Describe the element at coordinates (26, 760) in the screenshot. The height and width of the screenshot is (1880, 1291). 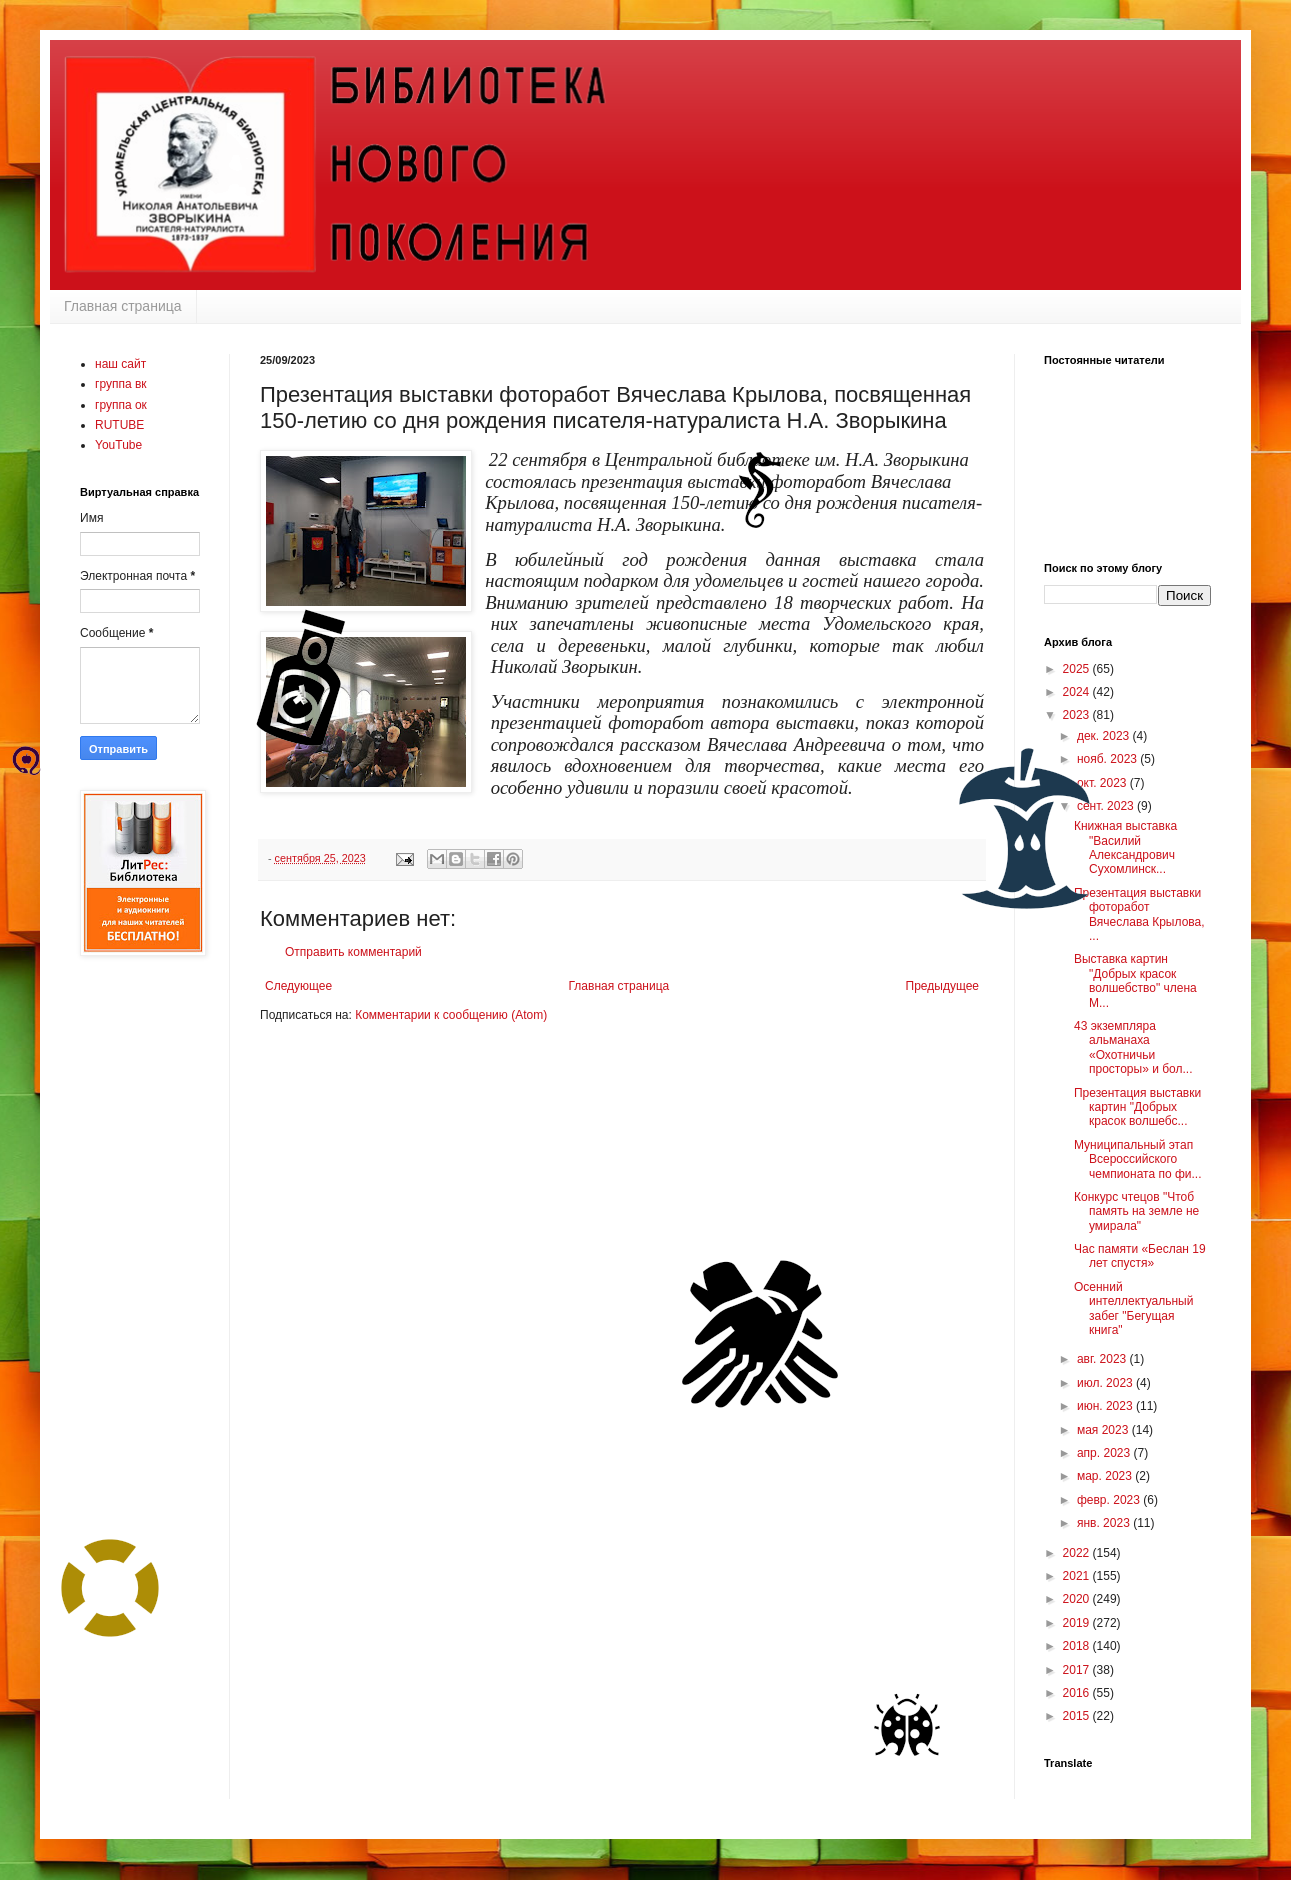
I see `indicates a temptation or forbidden choice in gameplay` at that location.